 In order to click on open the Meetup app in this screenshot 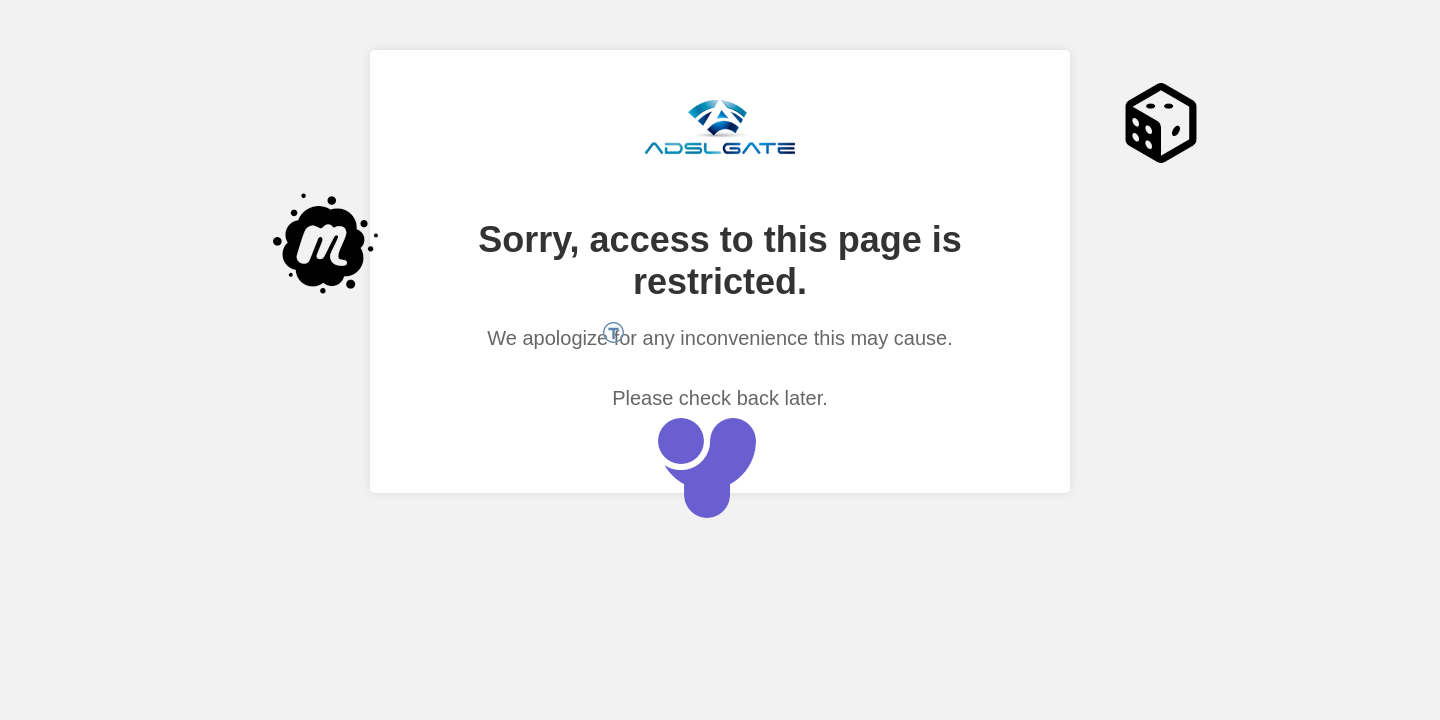, I will do `click(325, 243)`.